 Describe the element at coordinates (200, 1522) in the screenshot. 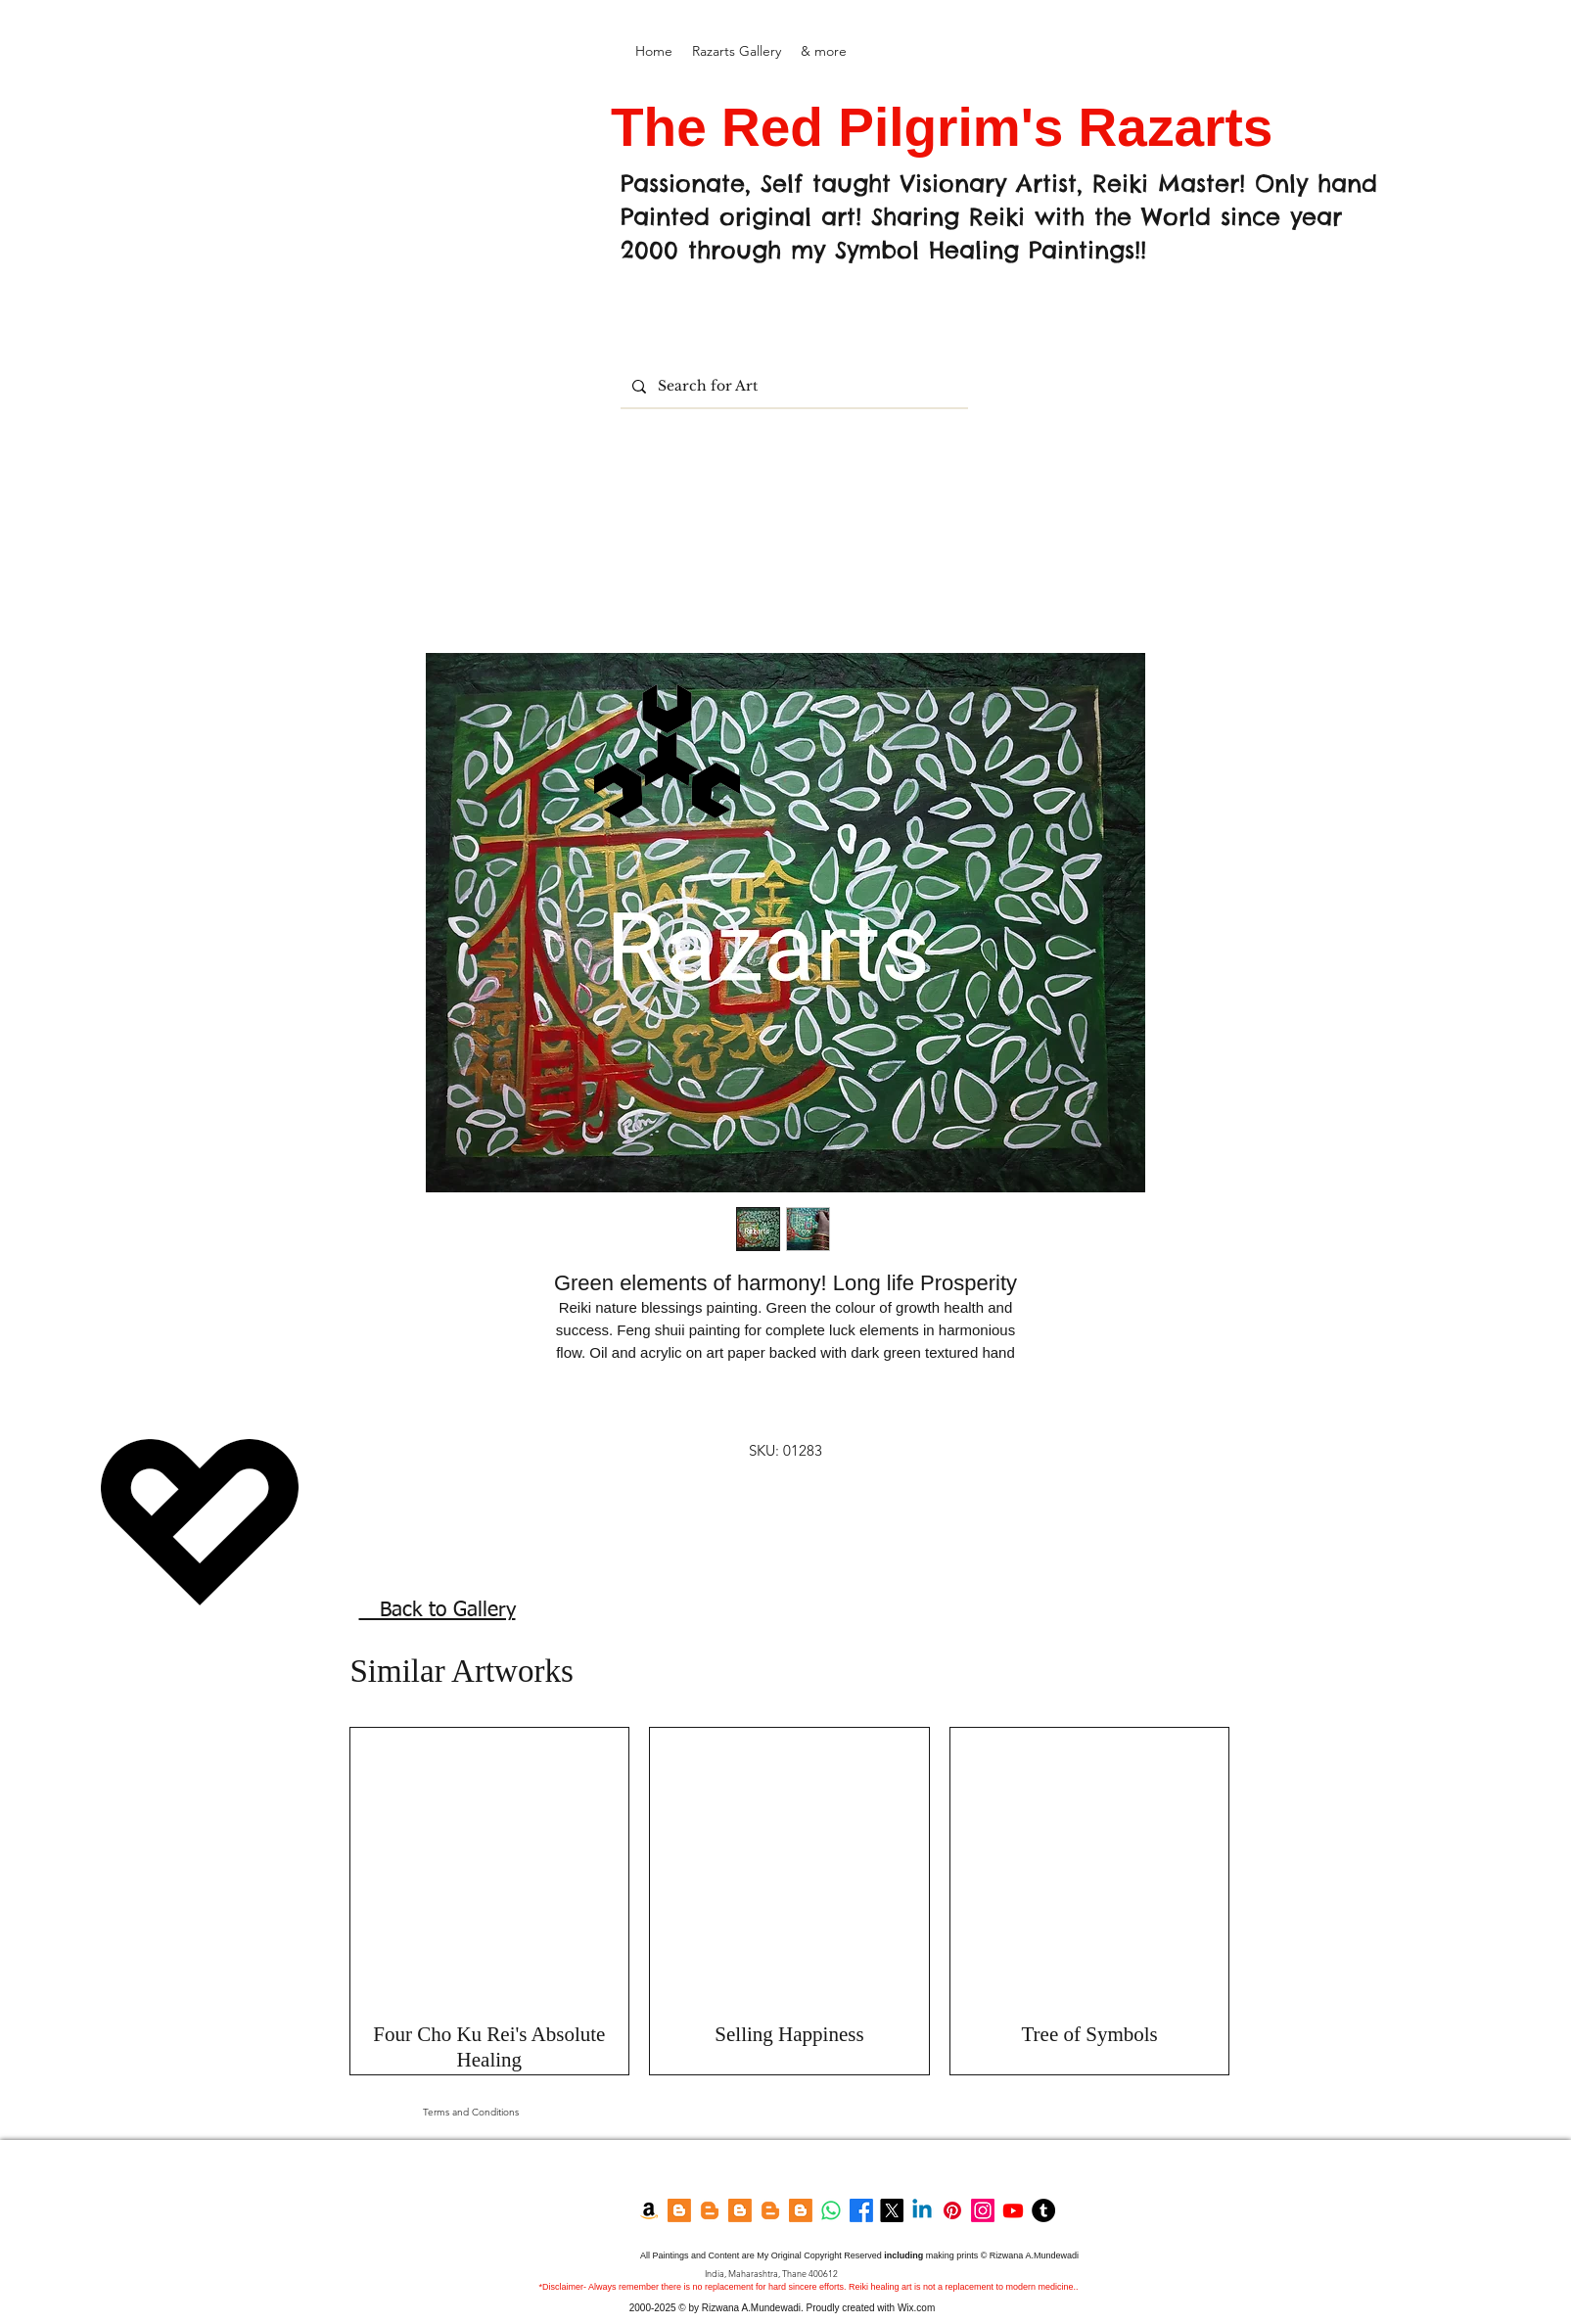

I see `open Google Fit app` at that location.